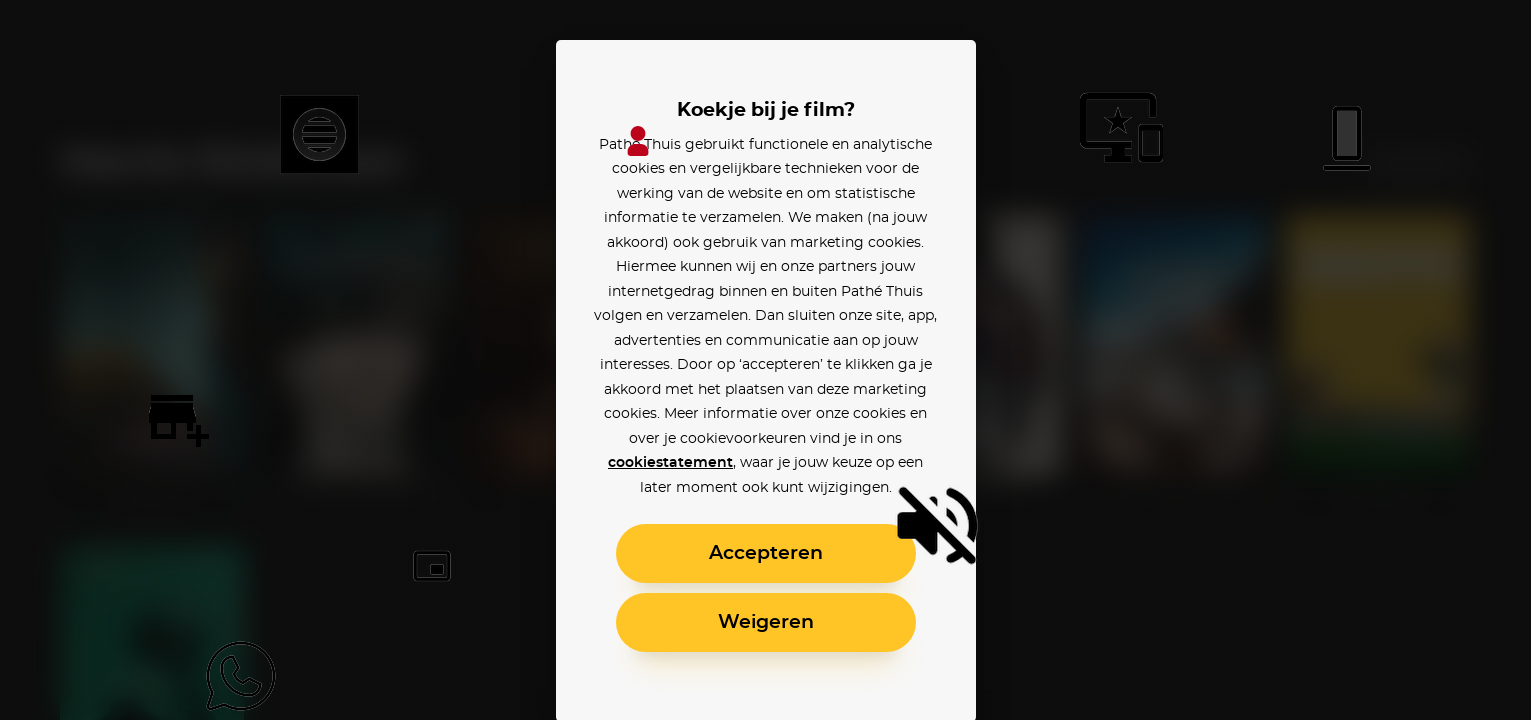  I want to click on open whatsapp messaging app, so click(241, 676).